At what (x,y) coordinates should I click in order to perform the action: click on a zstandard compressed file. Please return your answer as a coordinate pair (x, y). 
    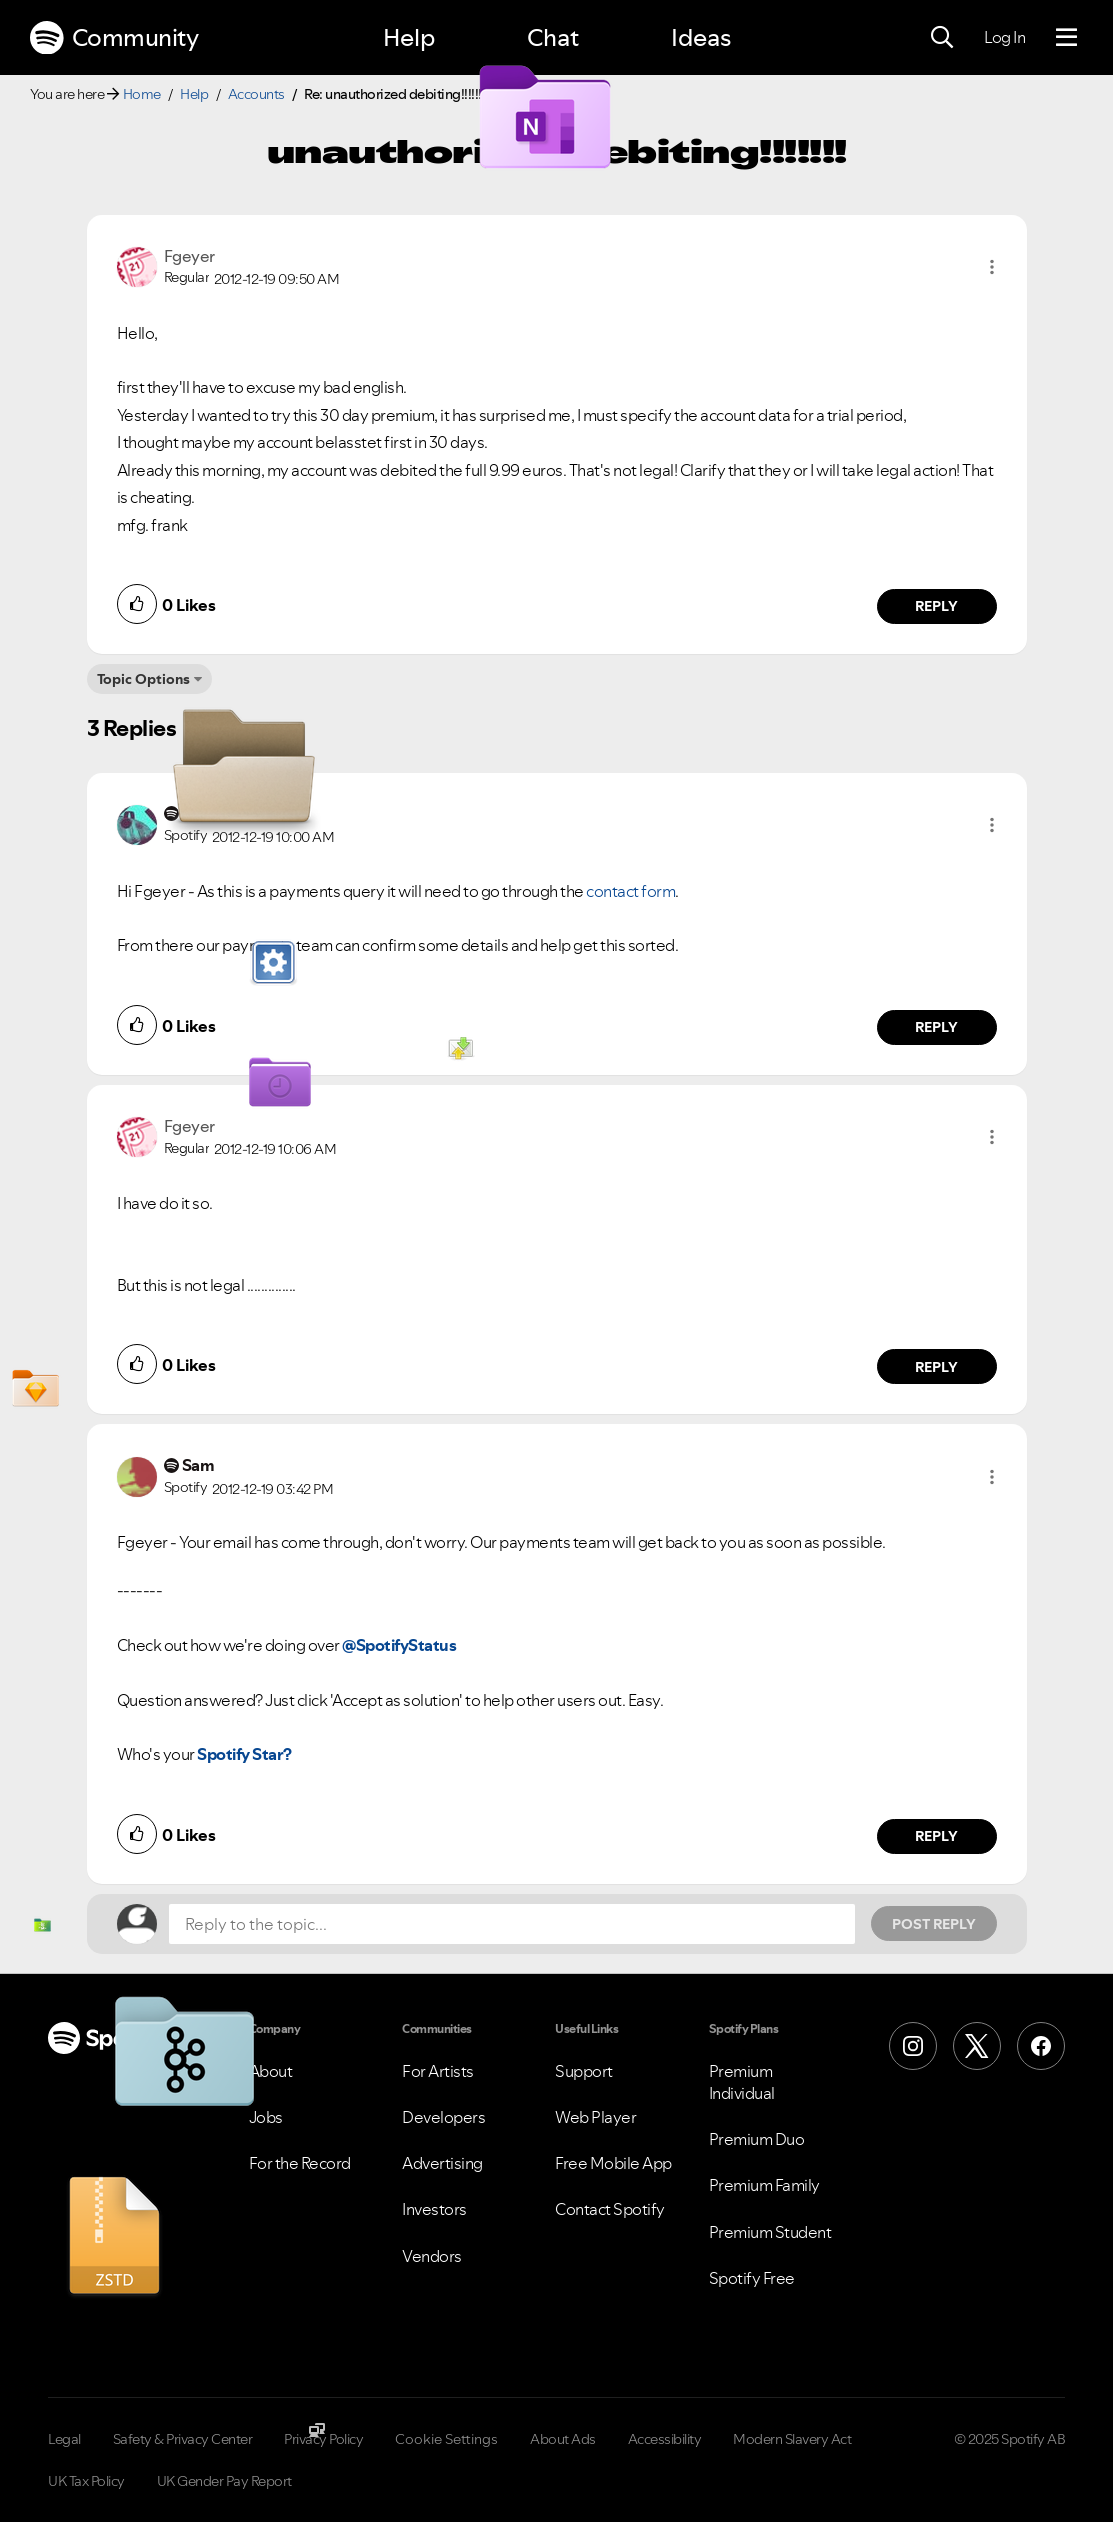
    Looking at the image, I should click on (114, 2237).